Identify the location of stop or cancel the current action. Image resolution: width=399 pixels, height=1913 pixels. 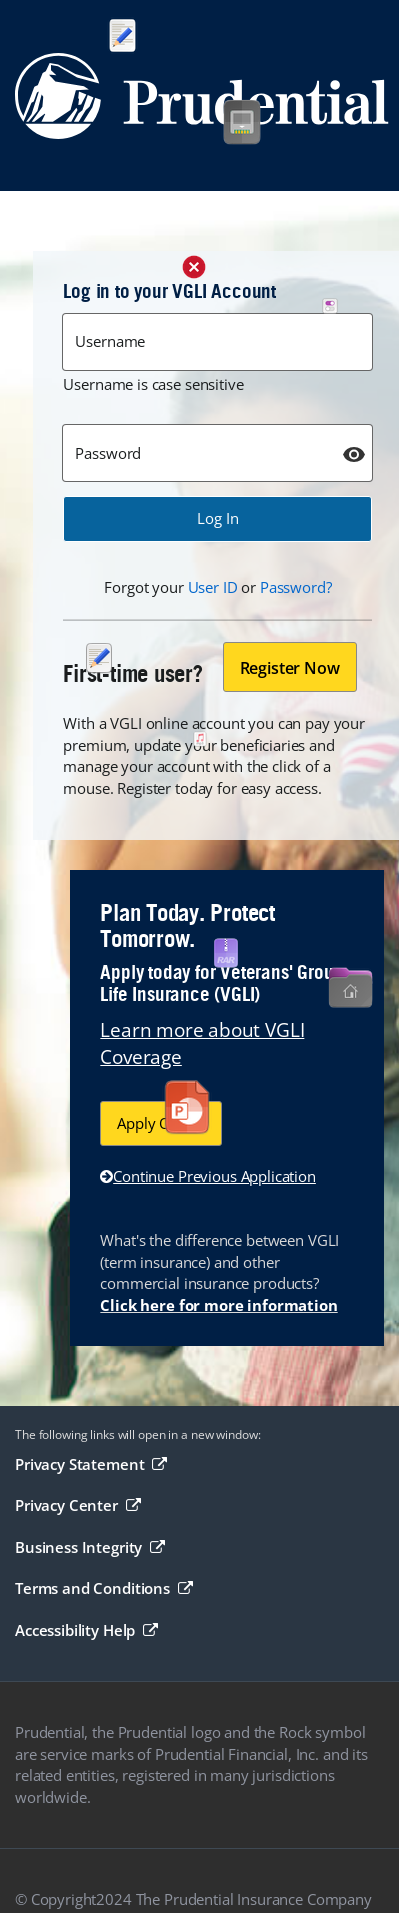
(194, 267).